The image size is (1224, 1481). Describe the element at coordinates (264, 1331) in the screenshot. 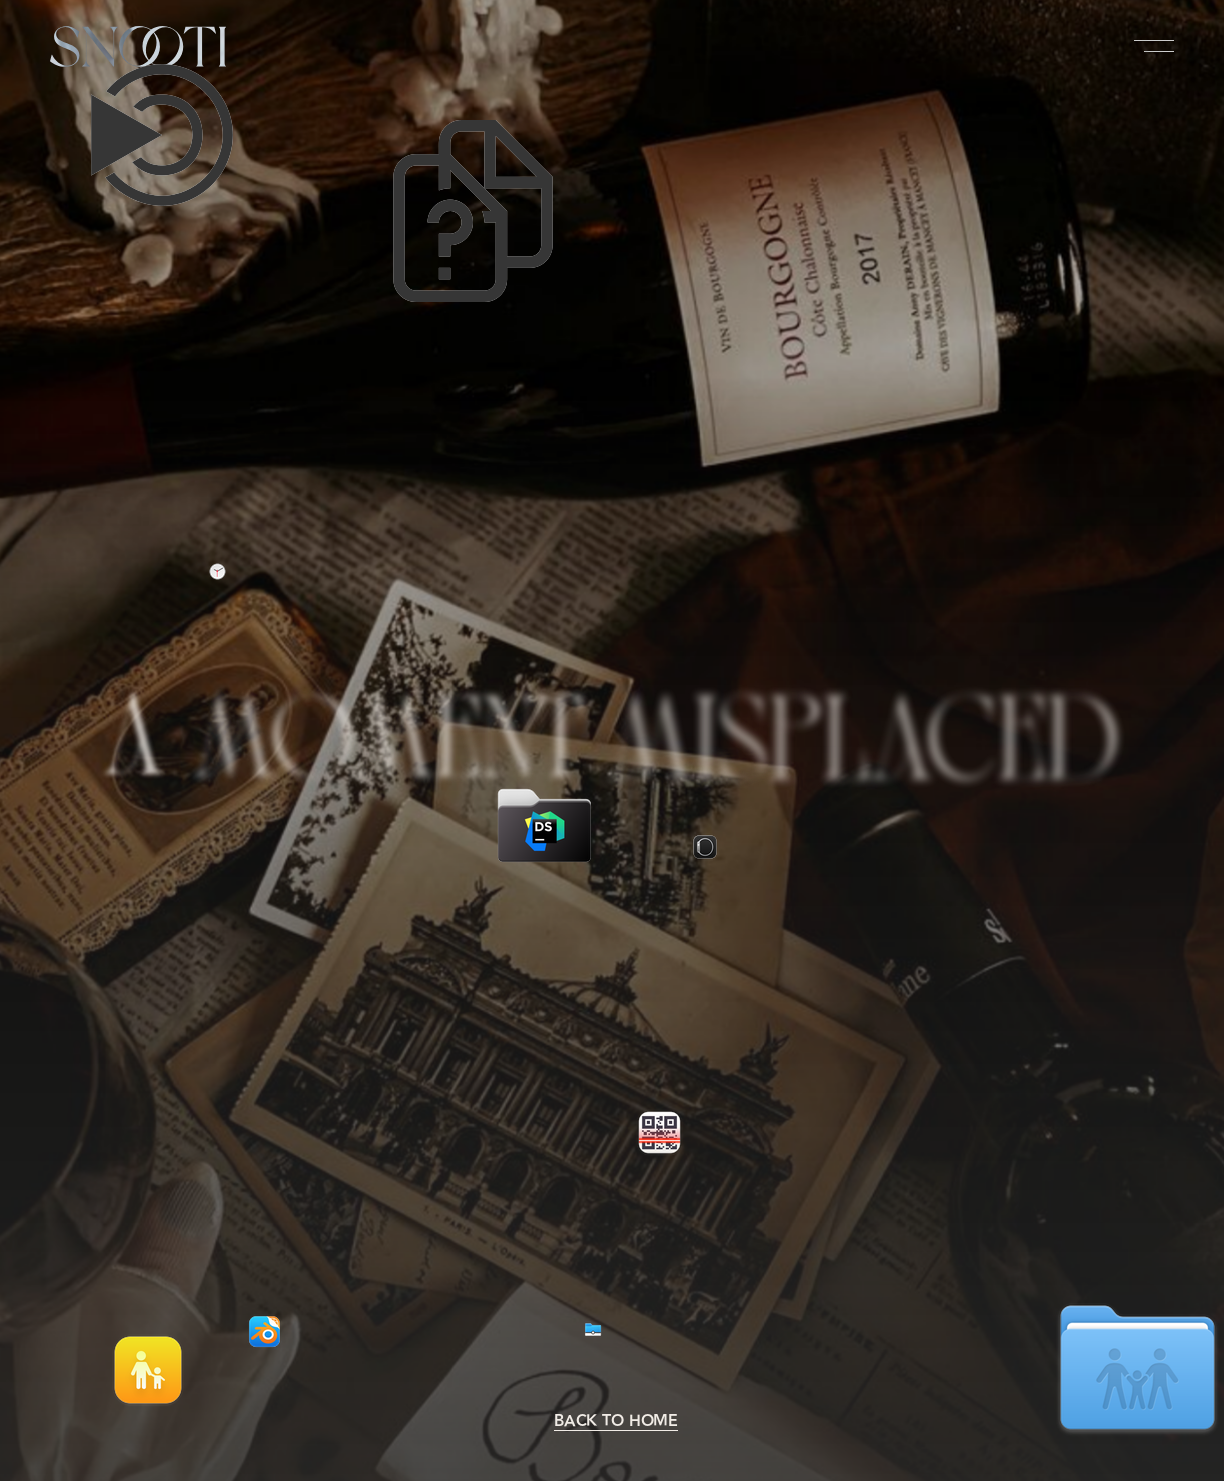

I see `open Blender 3D modeling application` at that location.